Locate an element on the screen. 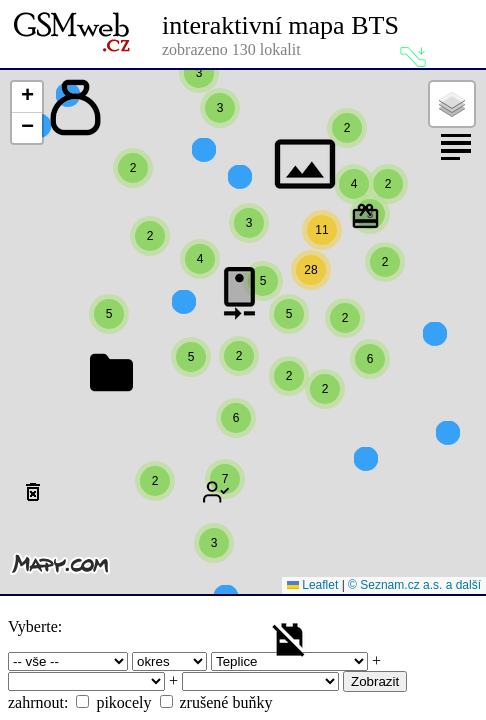 The height and width of the screenshot is (720, 486). view image at actual size is located at coordinates (305, 164).